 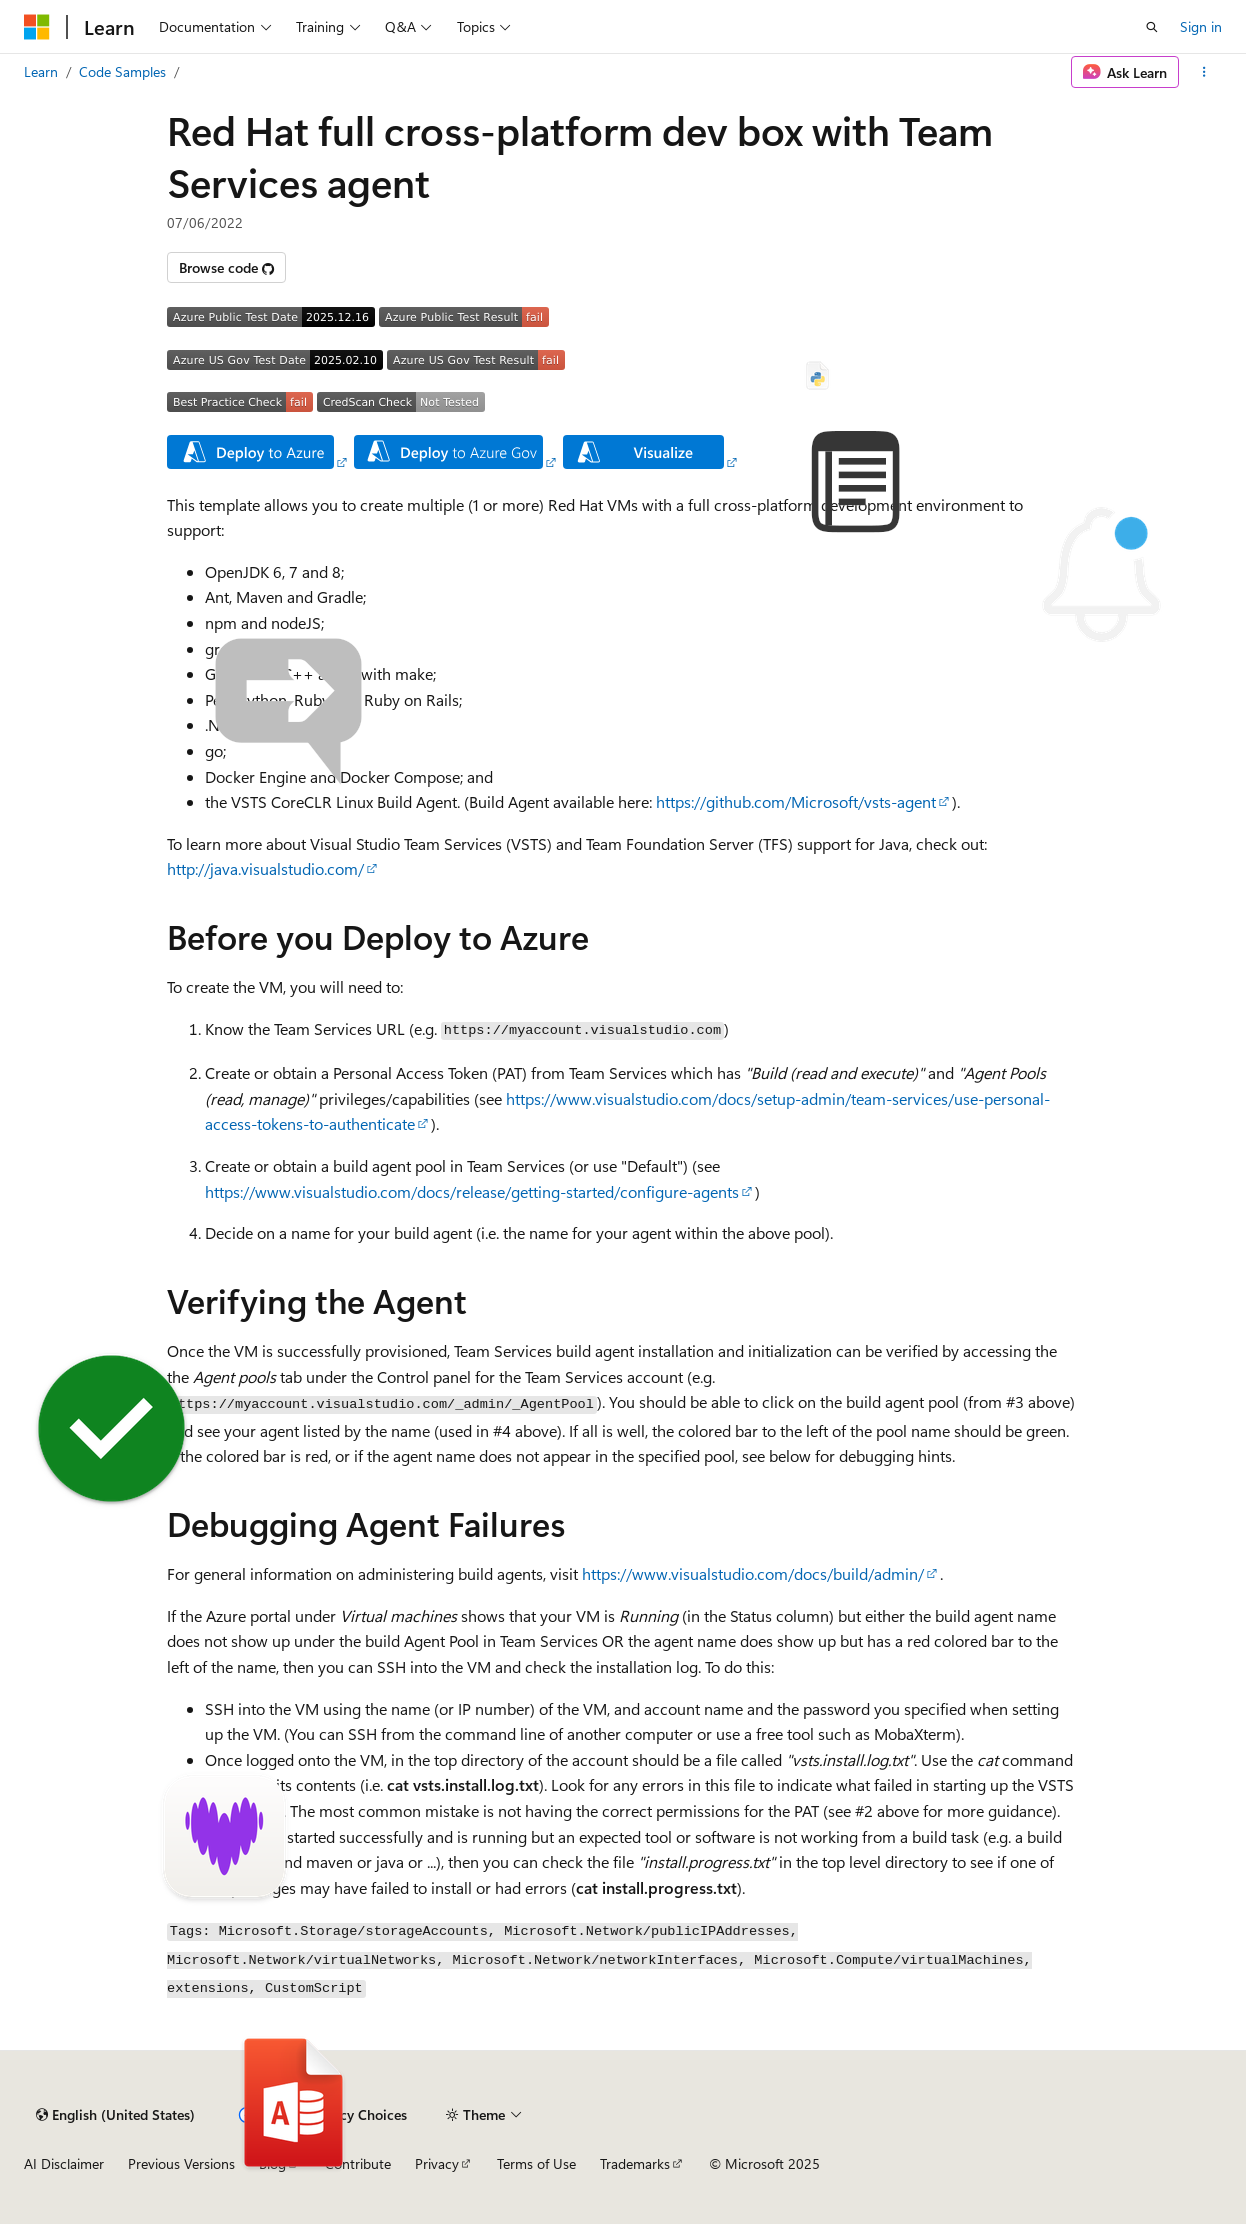 I want to click on indicates new notifications available, so click(x=1101, y=574).